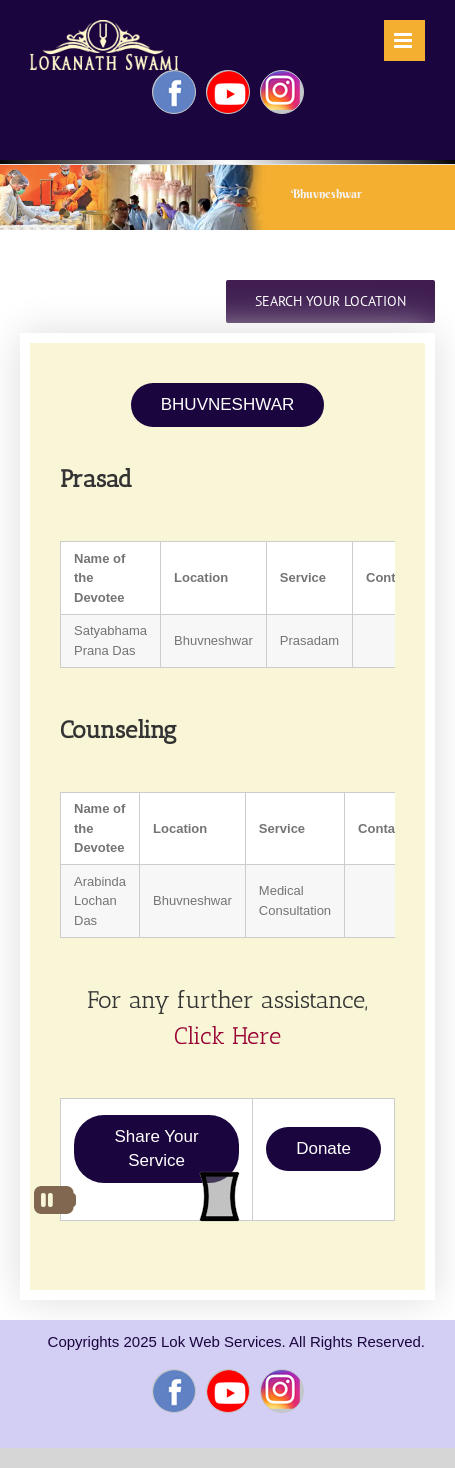 The width and height of the screenshot is (455, 1468). I want to click on indicates battery level at approximately 50% charge, so click(55, 1200).